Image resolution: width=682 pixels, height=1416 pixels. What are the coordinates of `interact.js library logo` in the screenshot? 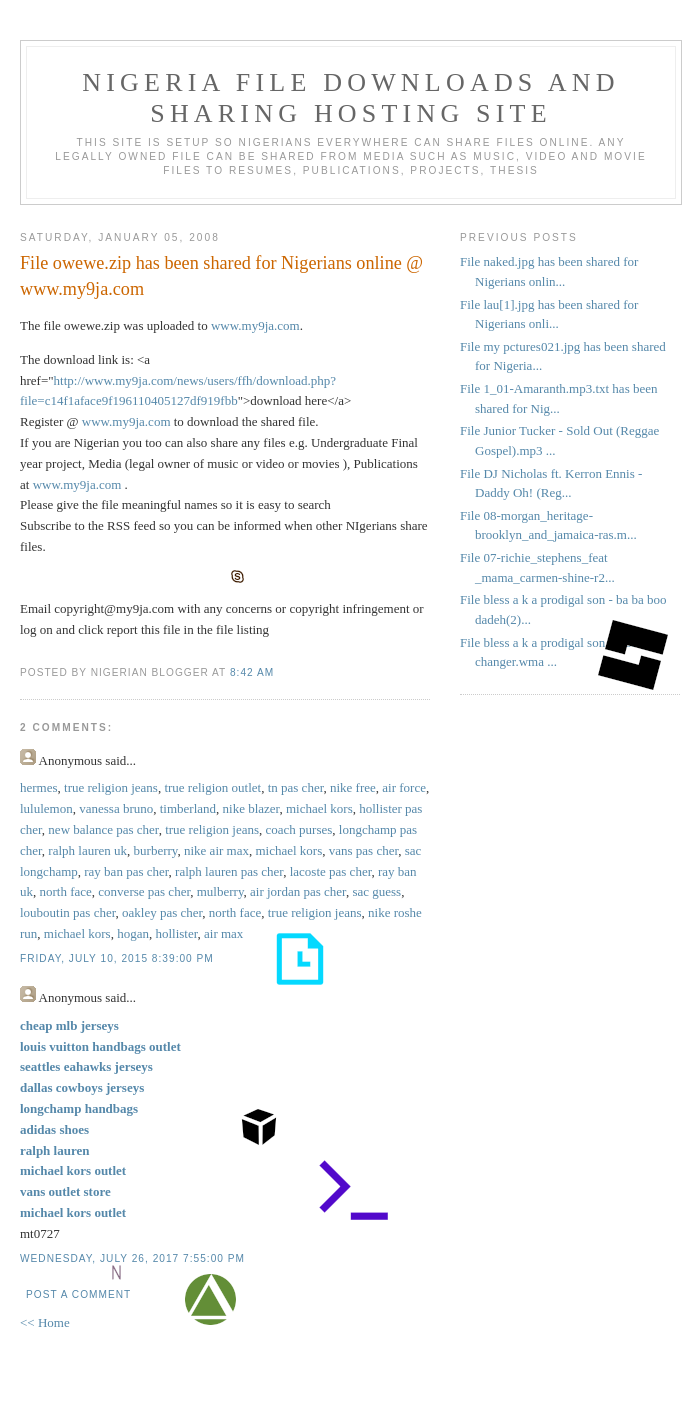 It's located at (210, 1299).